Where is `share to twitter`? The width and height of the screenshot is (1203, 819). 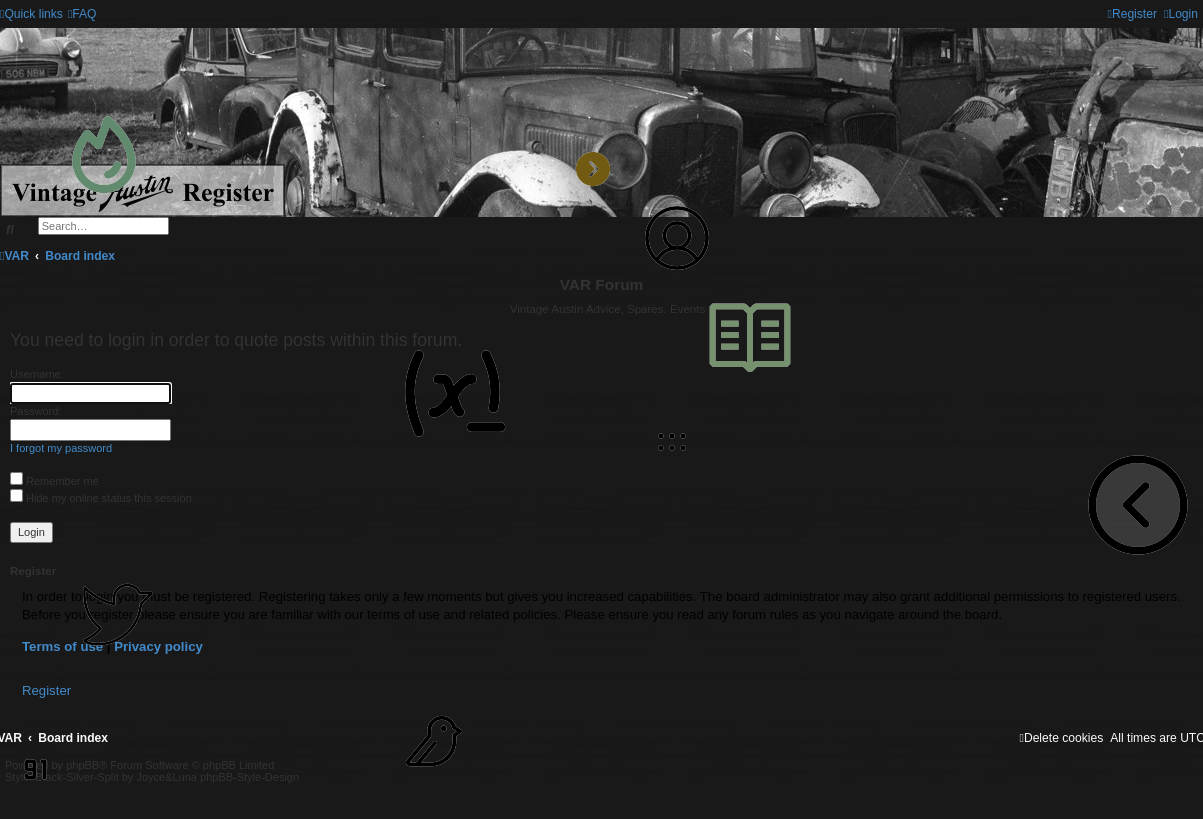
share to twitter is located at coordinates (114, 612).